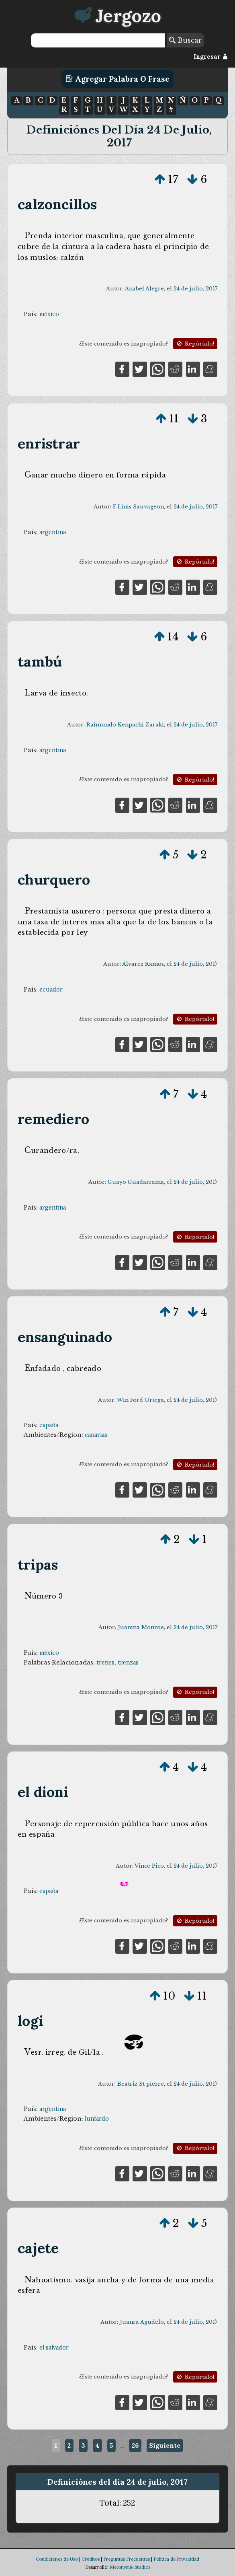  What do you see at coordinates (134, 2042) in the screenshot?
I see `crab character or creature in a game interface` at bounding box center [134, 2042].